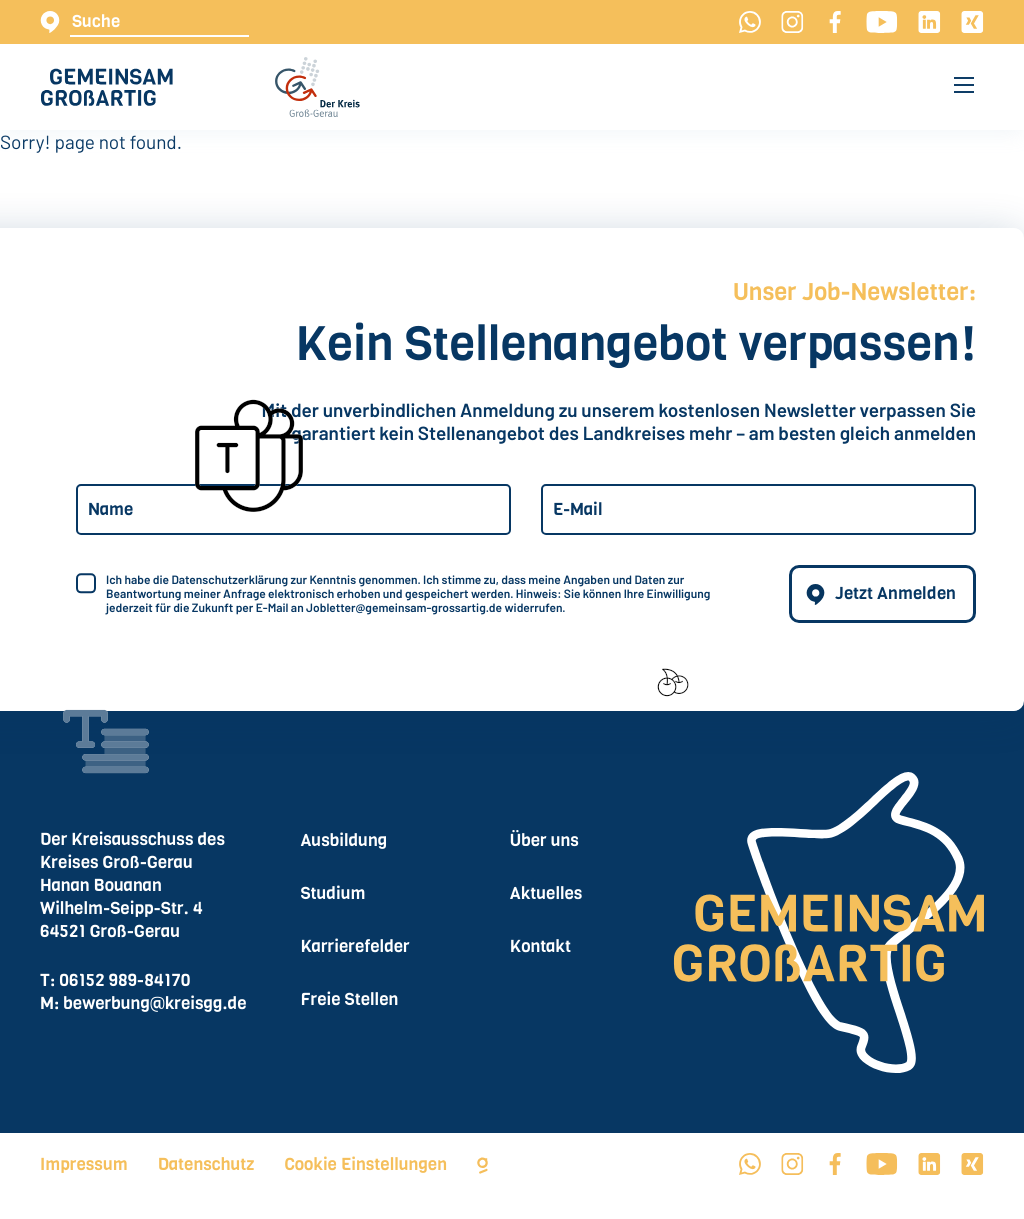 Image resolution: width=1024 pixels, height=1219 pixels. What do you see at coordinates (672, 682) in the screenshot?
I see `indicates fruit or produce category` at bounding box center [672, 682].